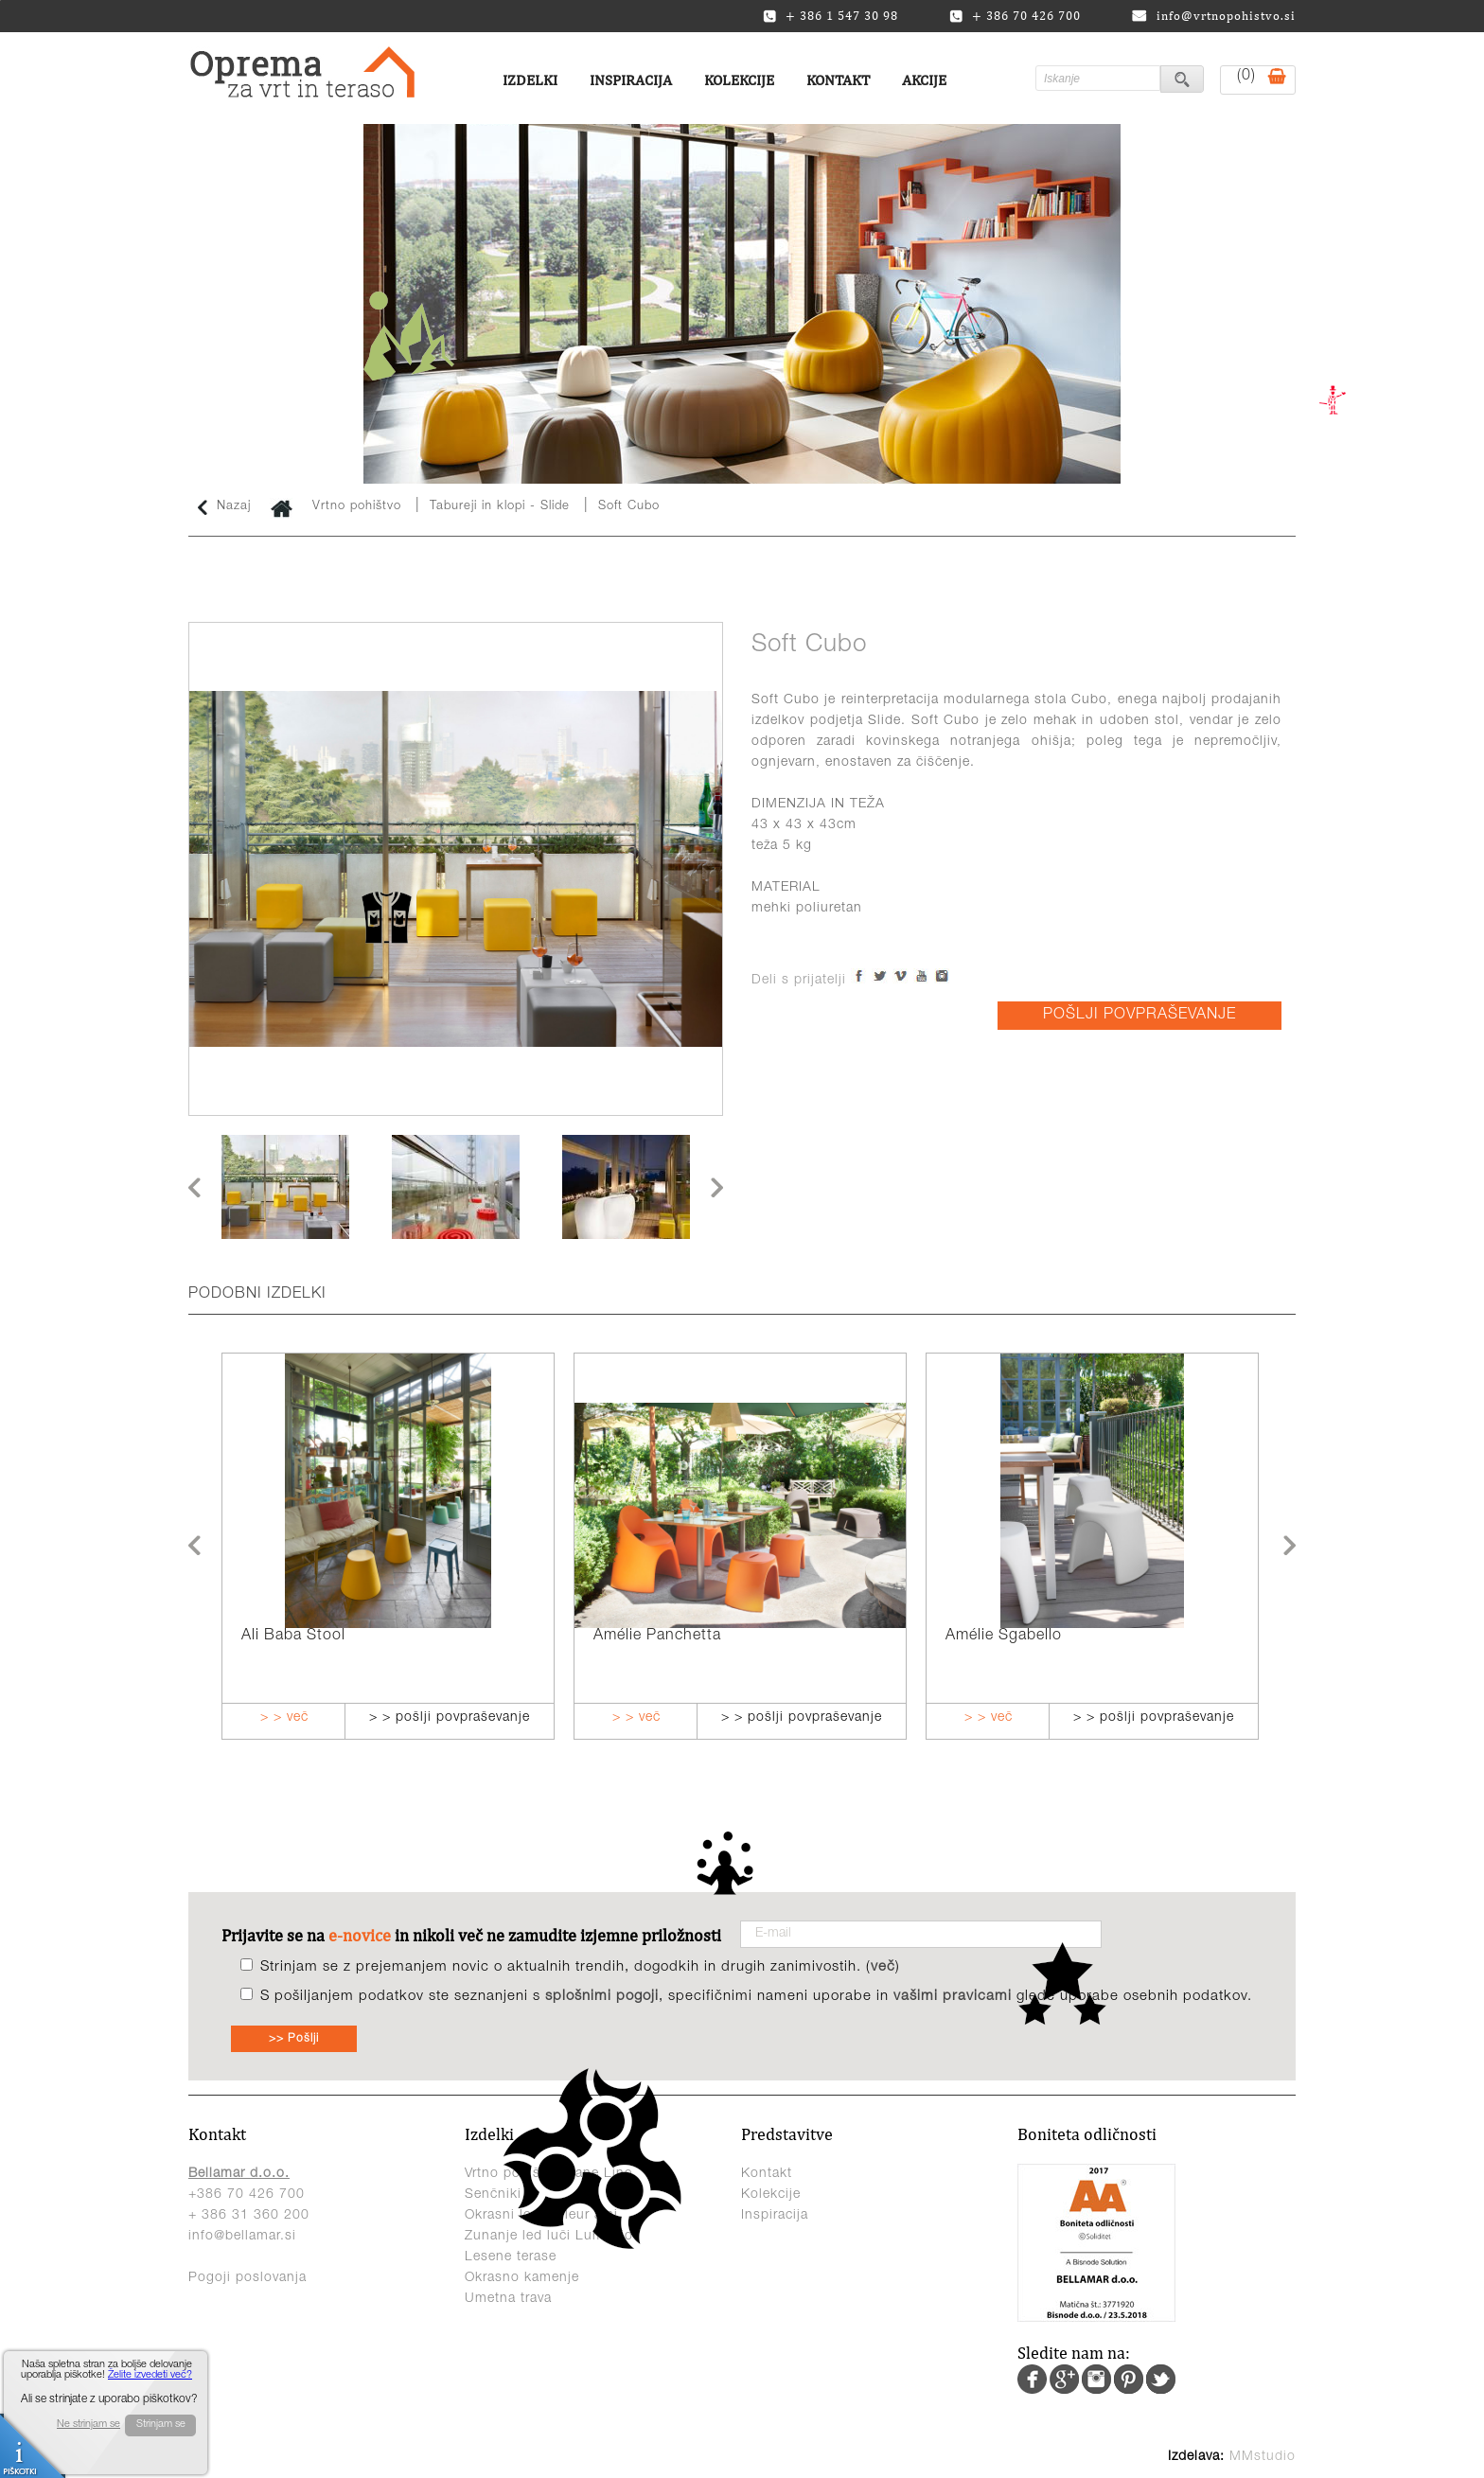 This screenshot has height=2478, width=1484. I want to click on select sleeveless jacket for character outfit, so click(386, 915).